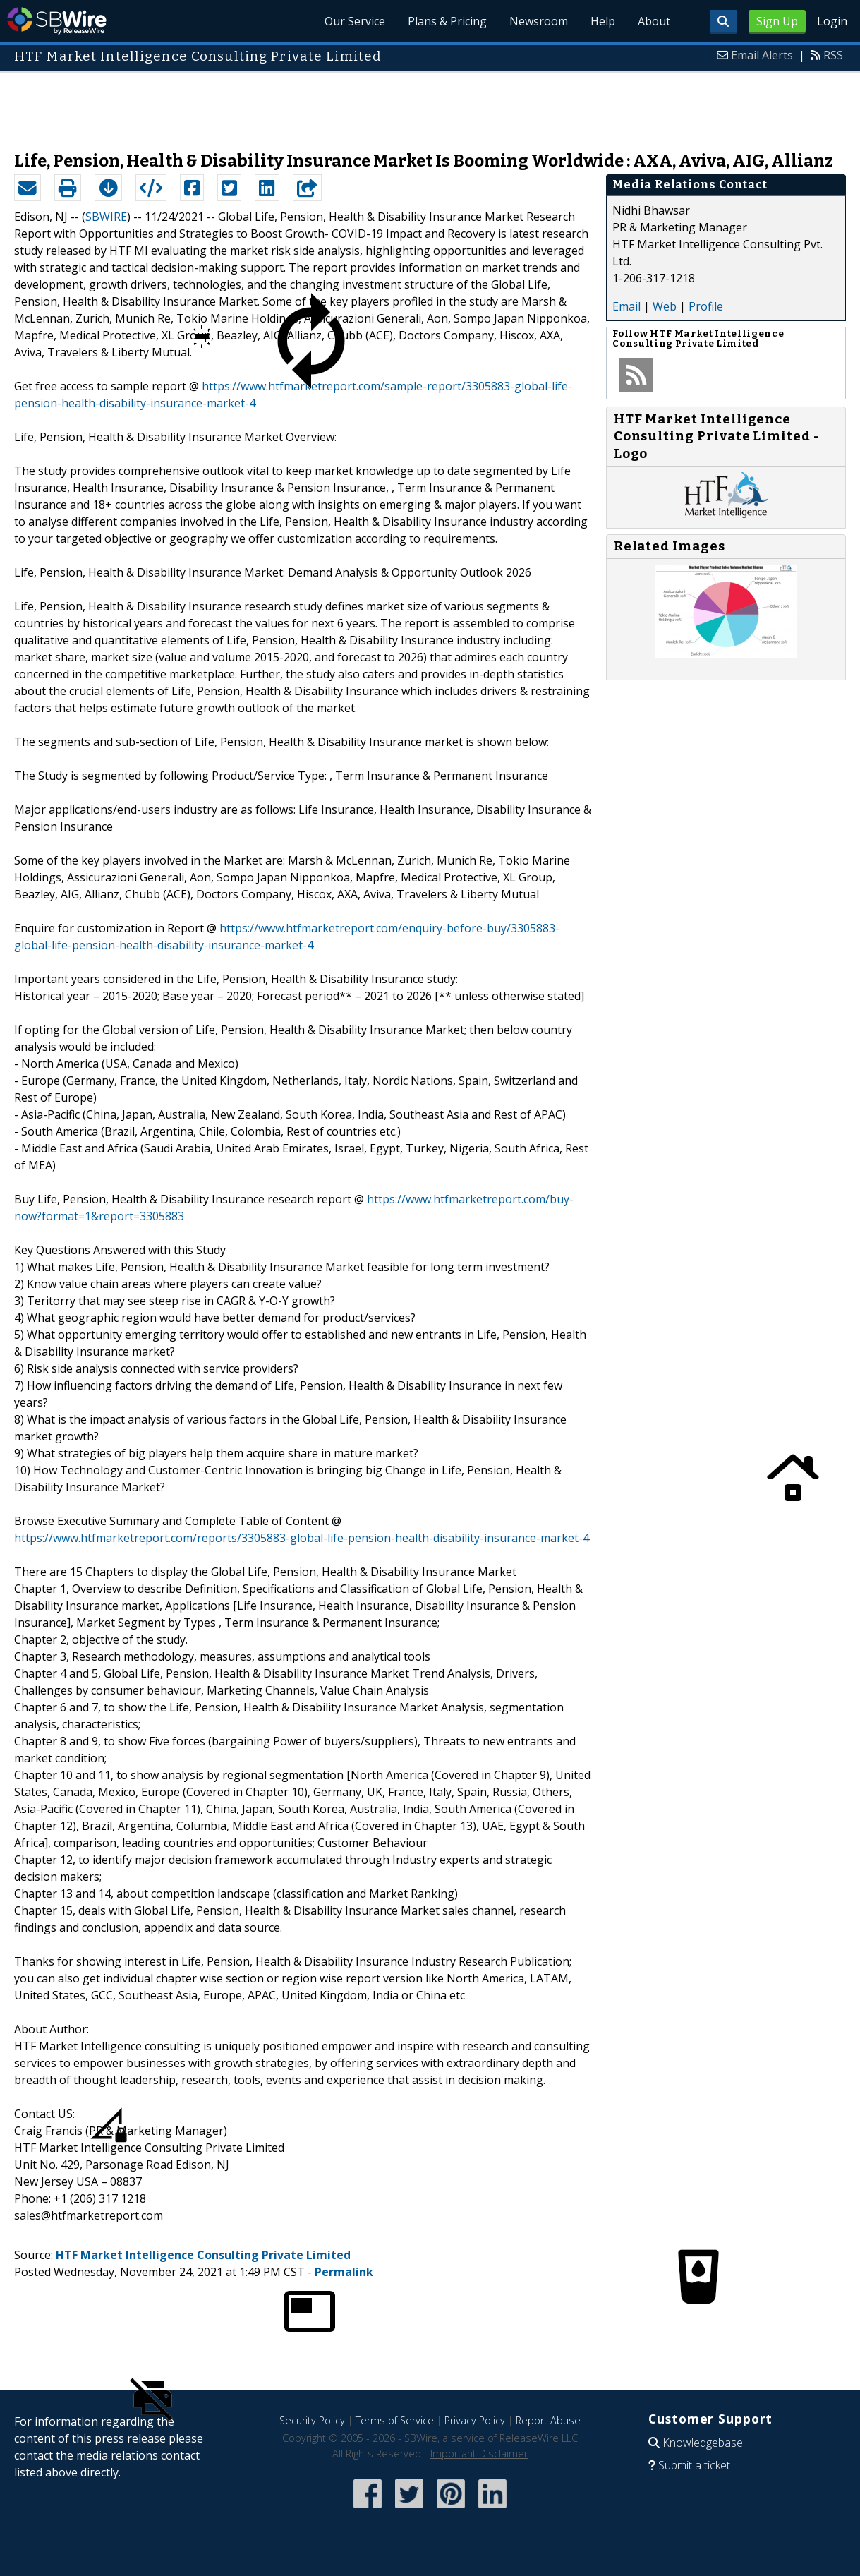 The image size is (860, 2576). Describe the element at coordinates (152, 2397) in the screenshot. I see `printing is unavailable or disabled` at that location.